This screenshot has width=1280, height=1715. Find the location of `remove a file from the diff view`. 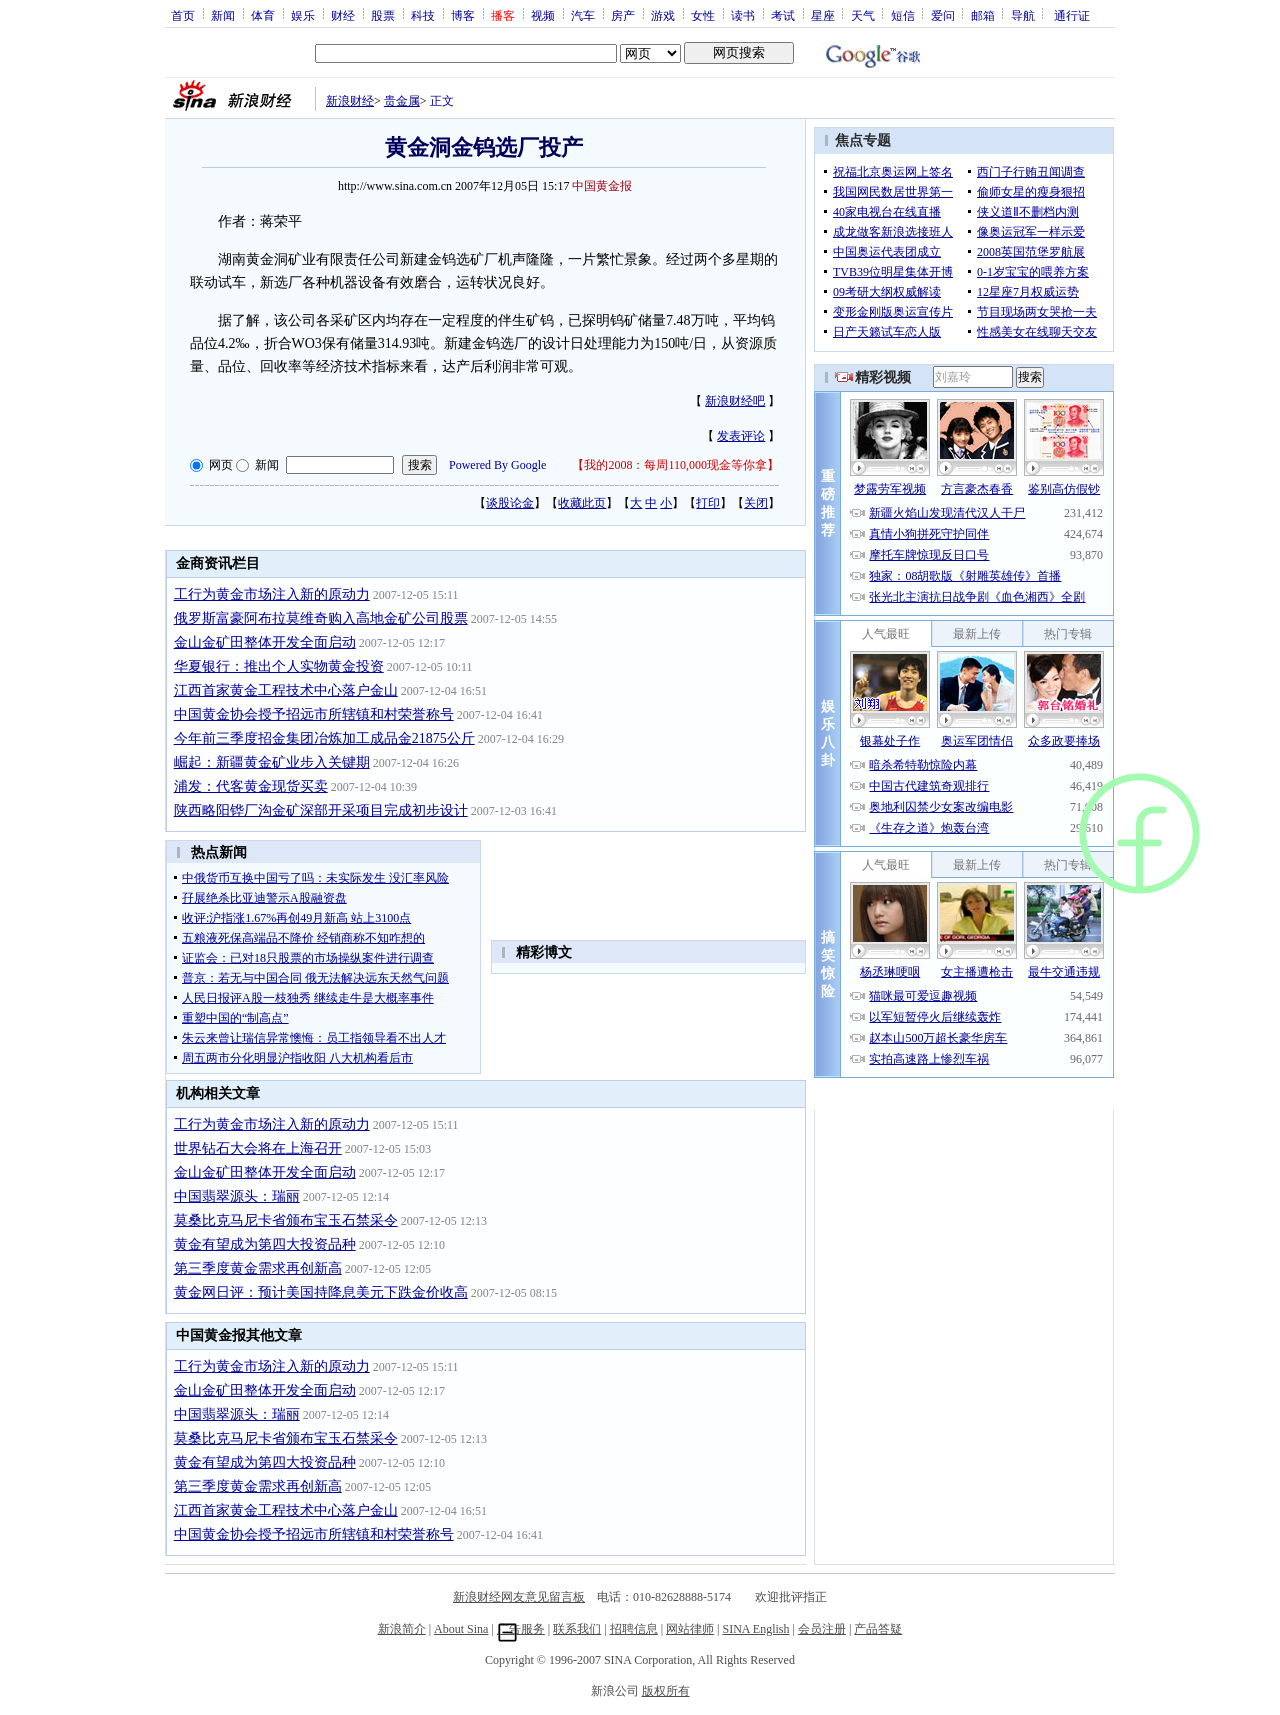

remove a file from the diff view is located at coordinates (507, 1632).